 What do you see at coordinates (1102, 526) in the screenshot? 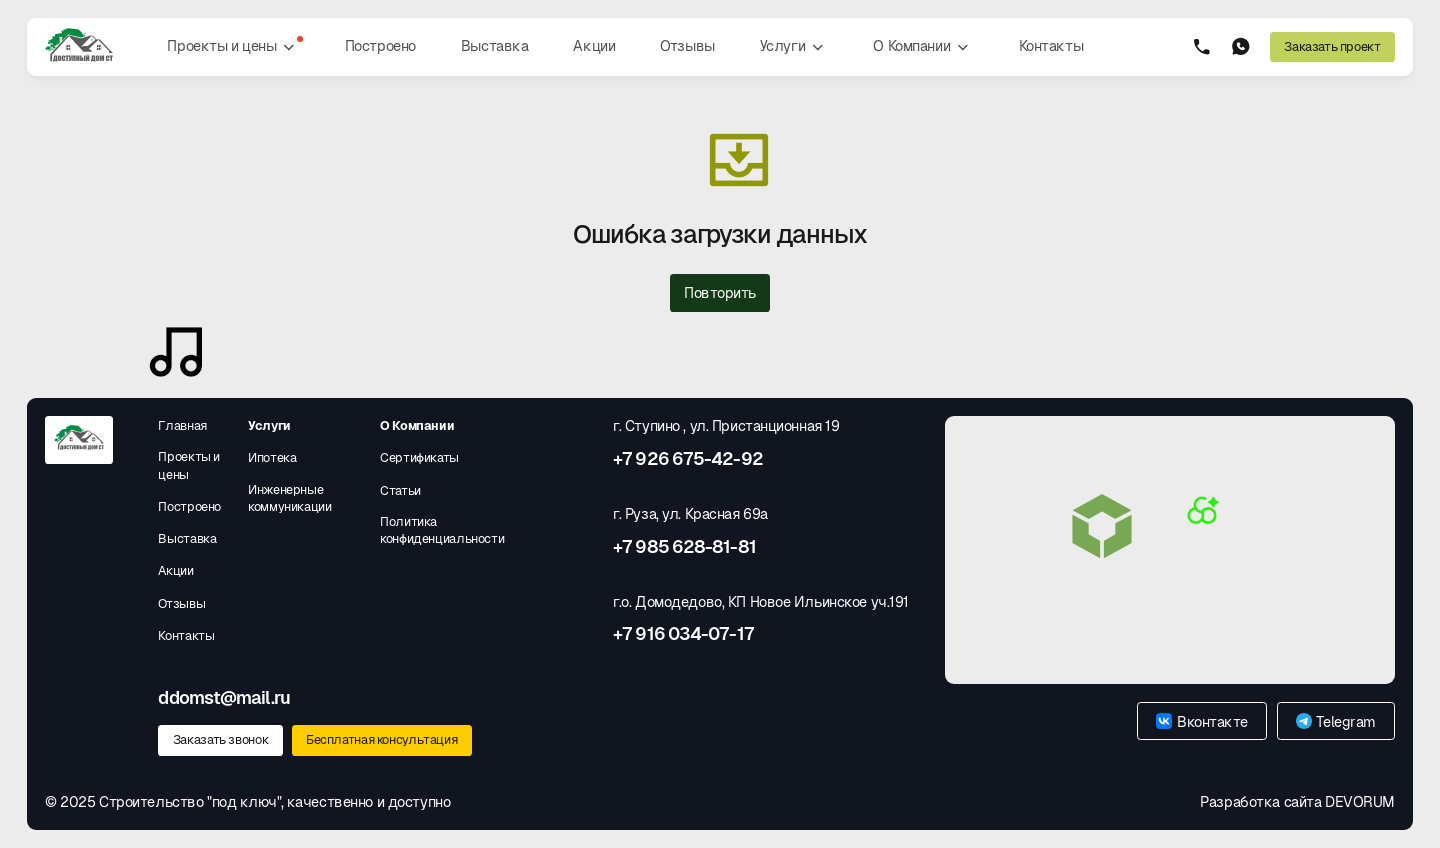
I see `visit builtbybit marketplace` at bounding box center [1102, 526].